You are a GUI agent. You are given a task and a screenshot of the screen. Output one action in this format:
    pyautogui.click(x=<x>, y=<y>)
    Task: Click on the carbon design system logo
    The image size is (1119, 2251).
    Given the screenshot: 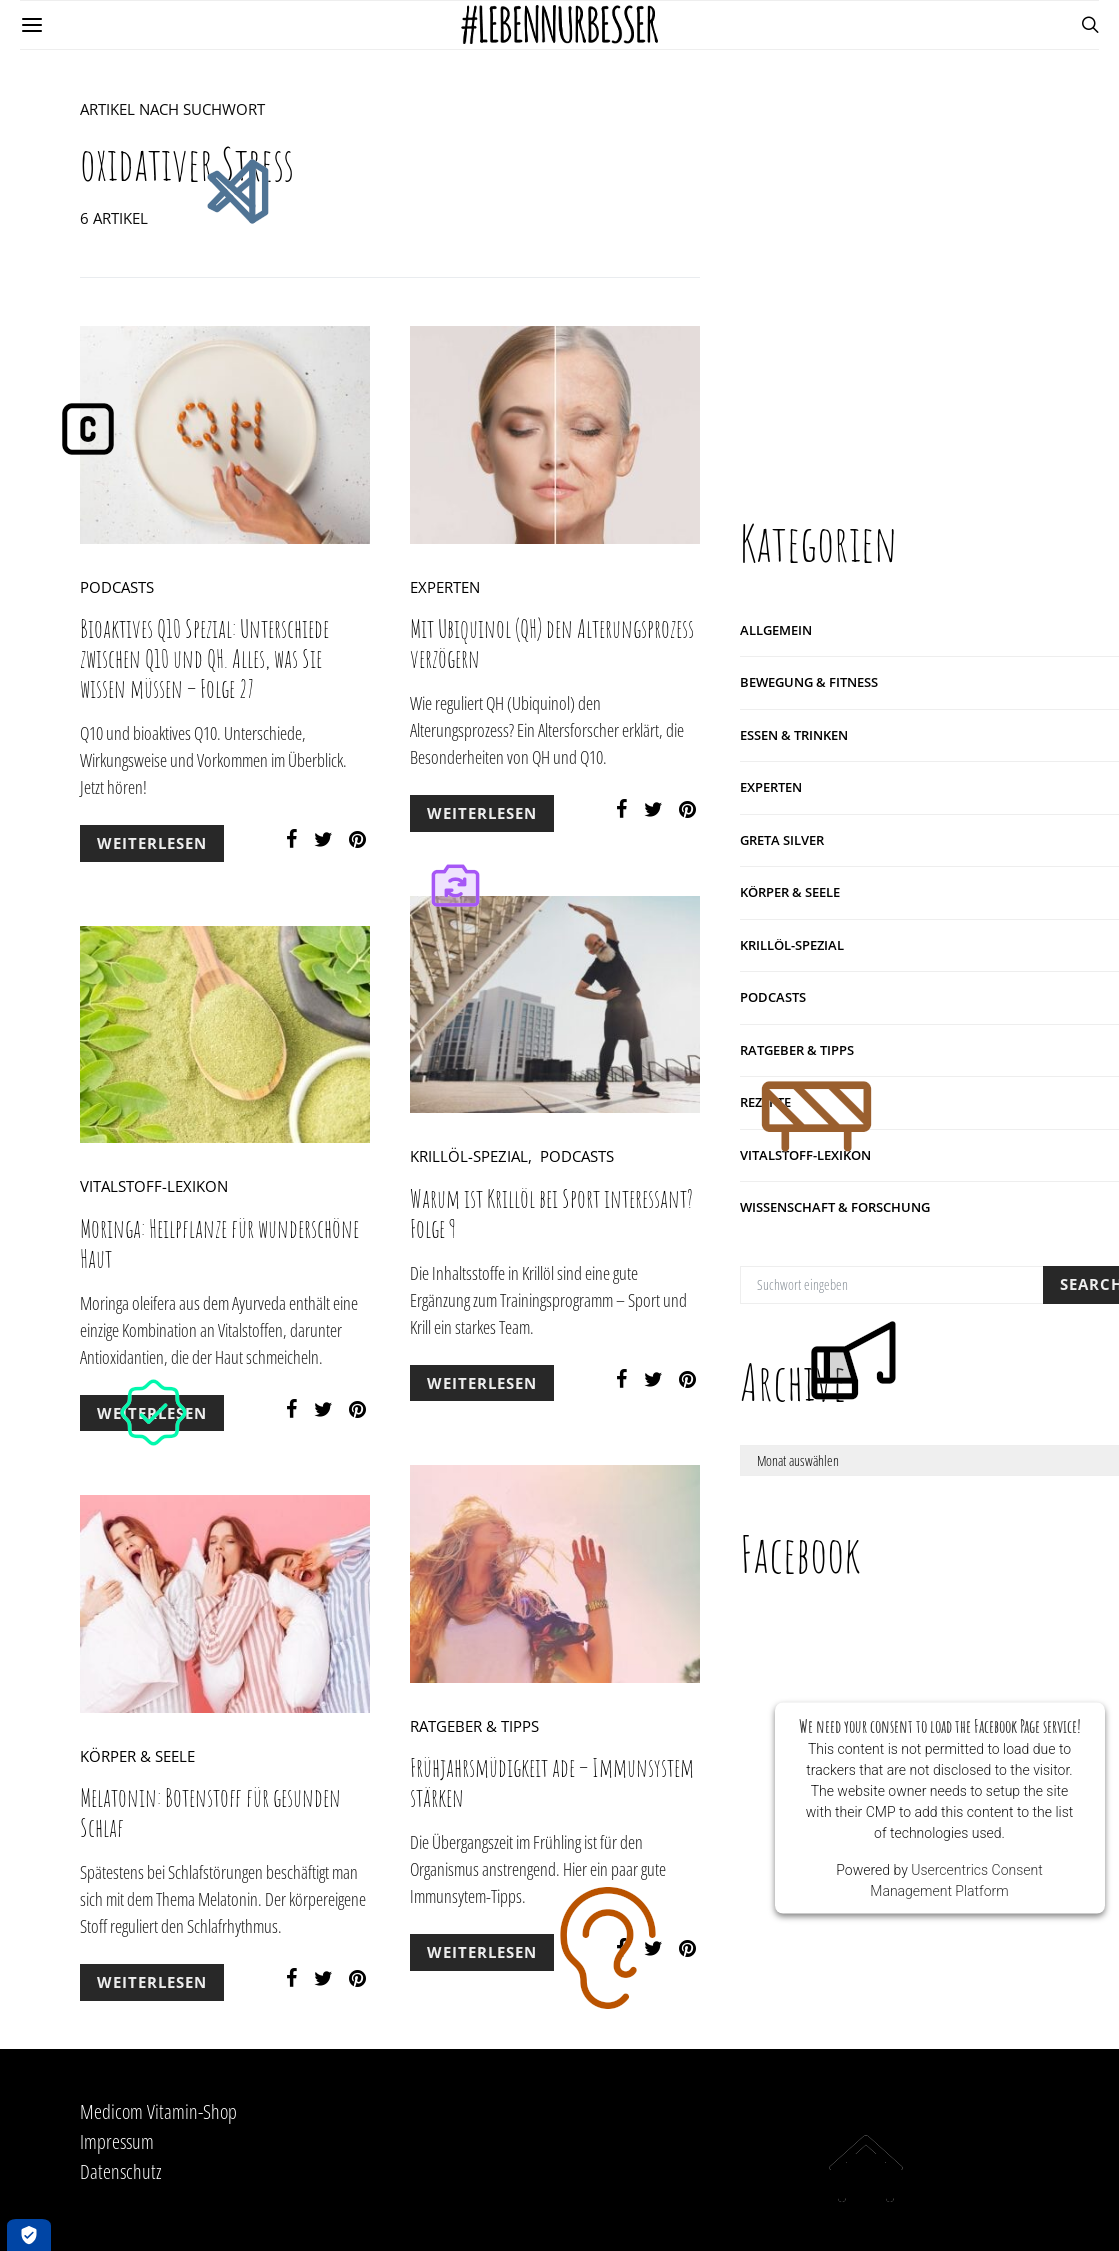 What is the action you would take?
    pyautogui.click(x=88, y=429)
    